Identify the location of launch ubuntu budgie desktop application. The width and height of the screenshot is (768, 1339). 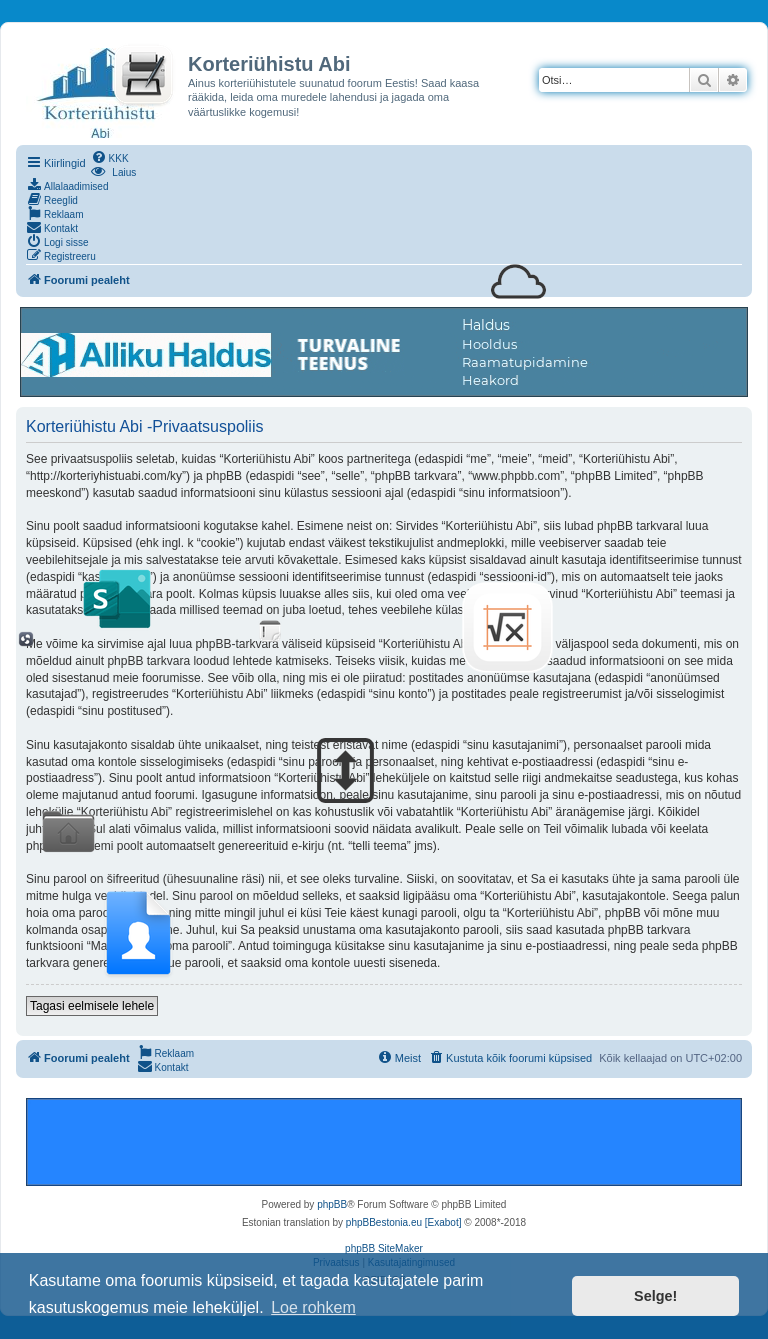
(26, 639).